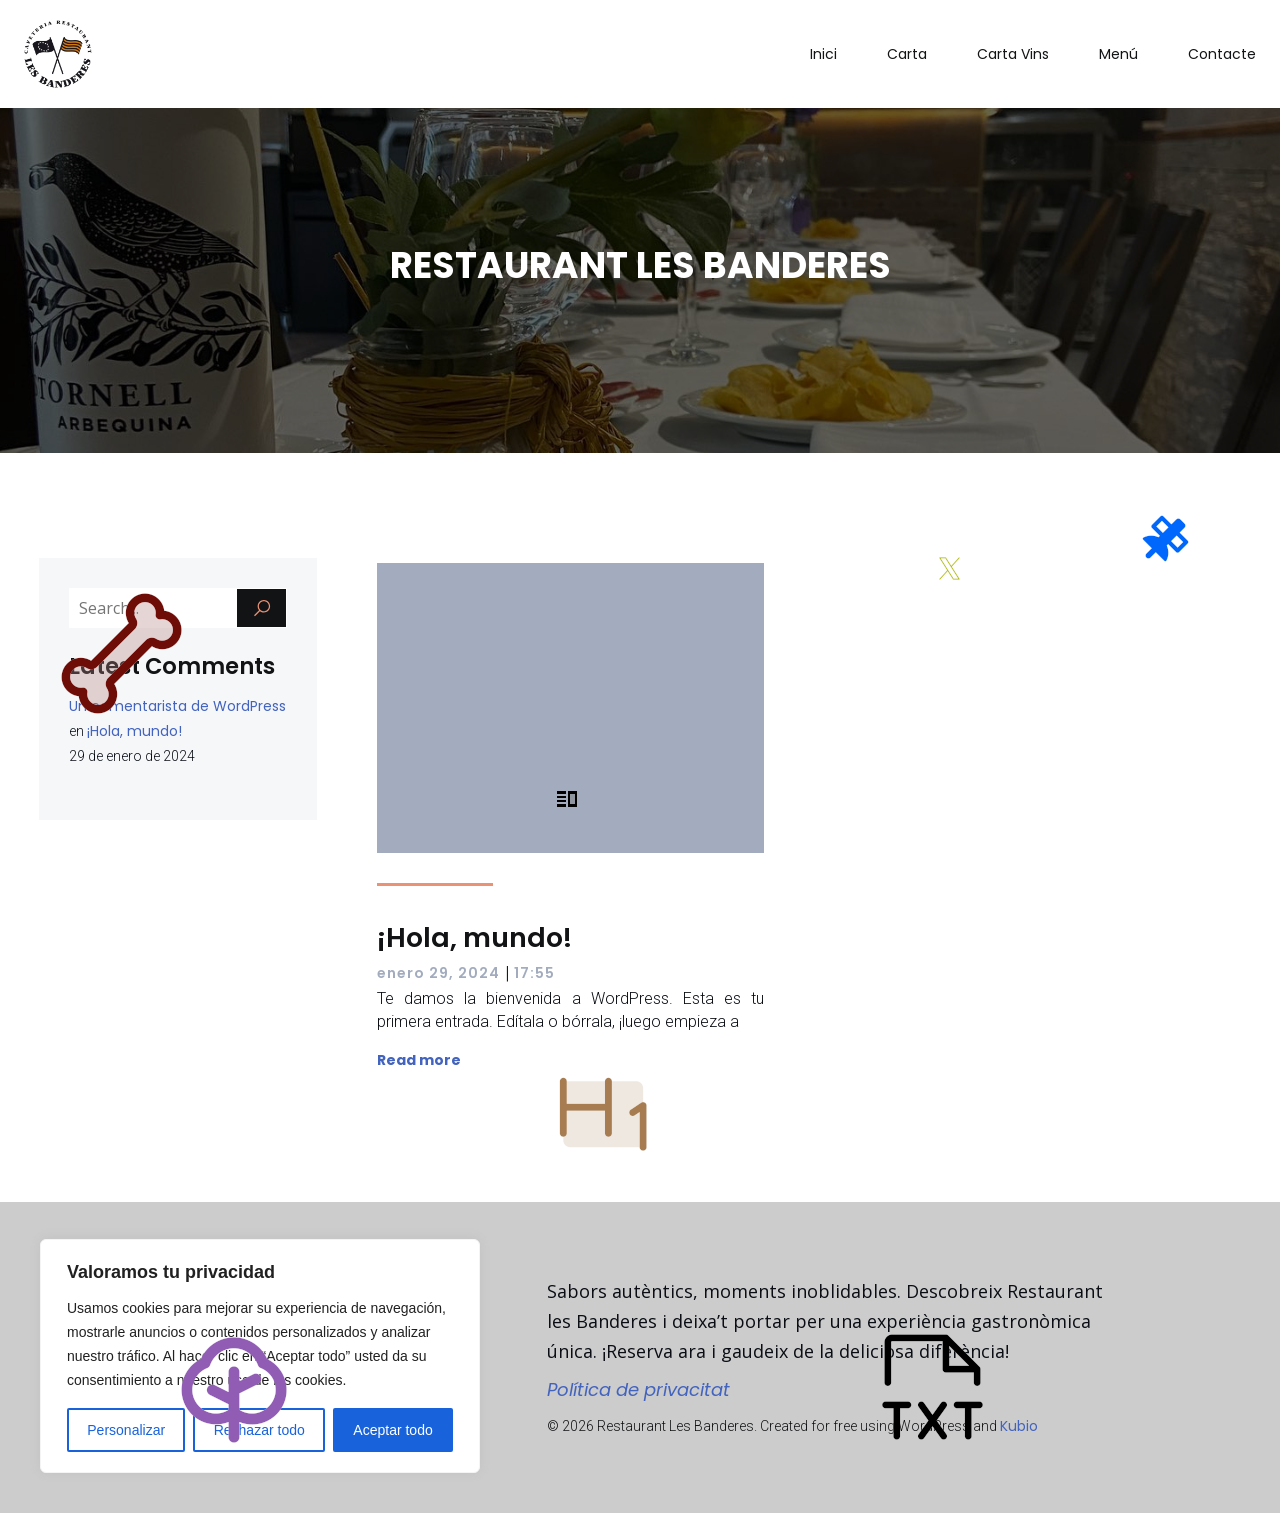 Image resolution: width=1280 pixels, height=1513 pixels. I want to click on format text as heading level 1, so click(601, 1112).